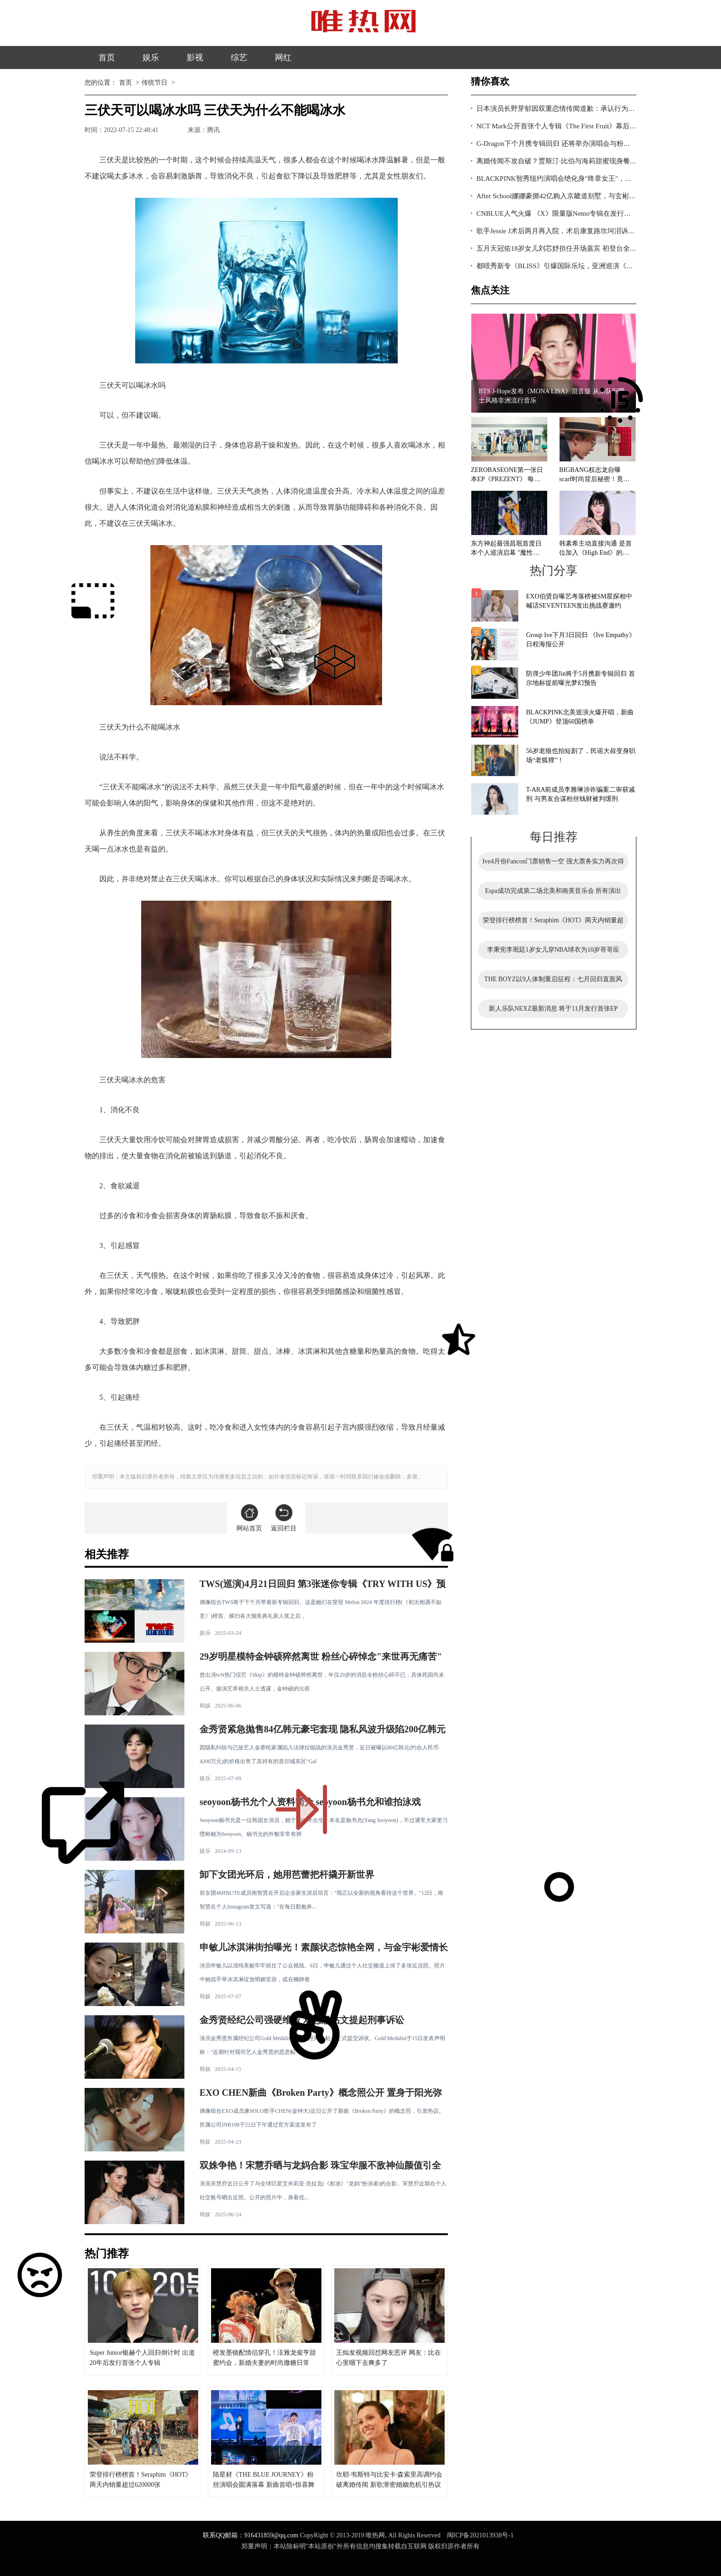  Describe the element at coordinates (432, 1544) in the screenshot. I see `connected to a secure wifi network` at that location.